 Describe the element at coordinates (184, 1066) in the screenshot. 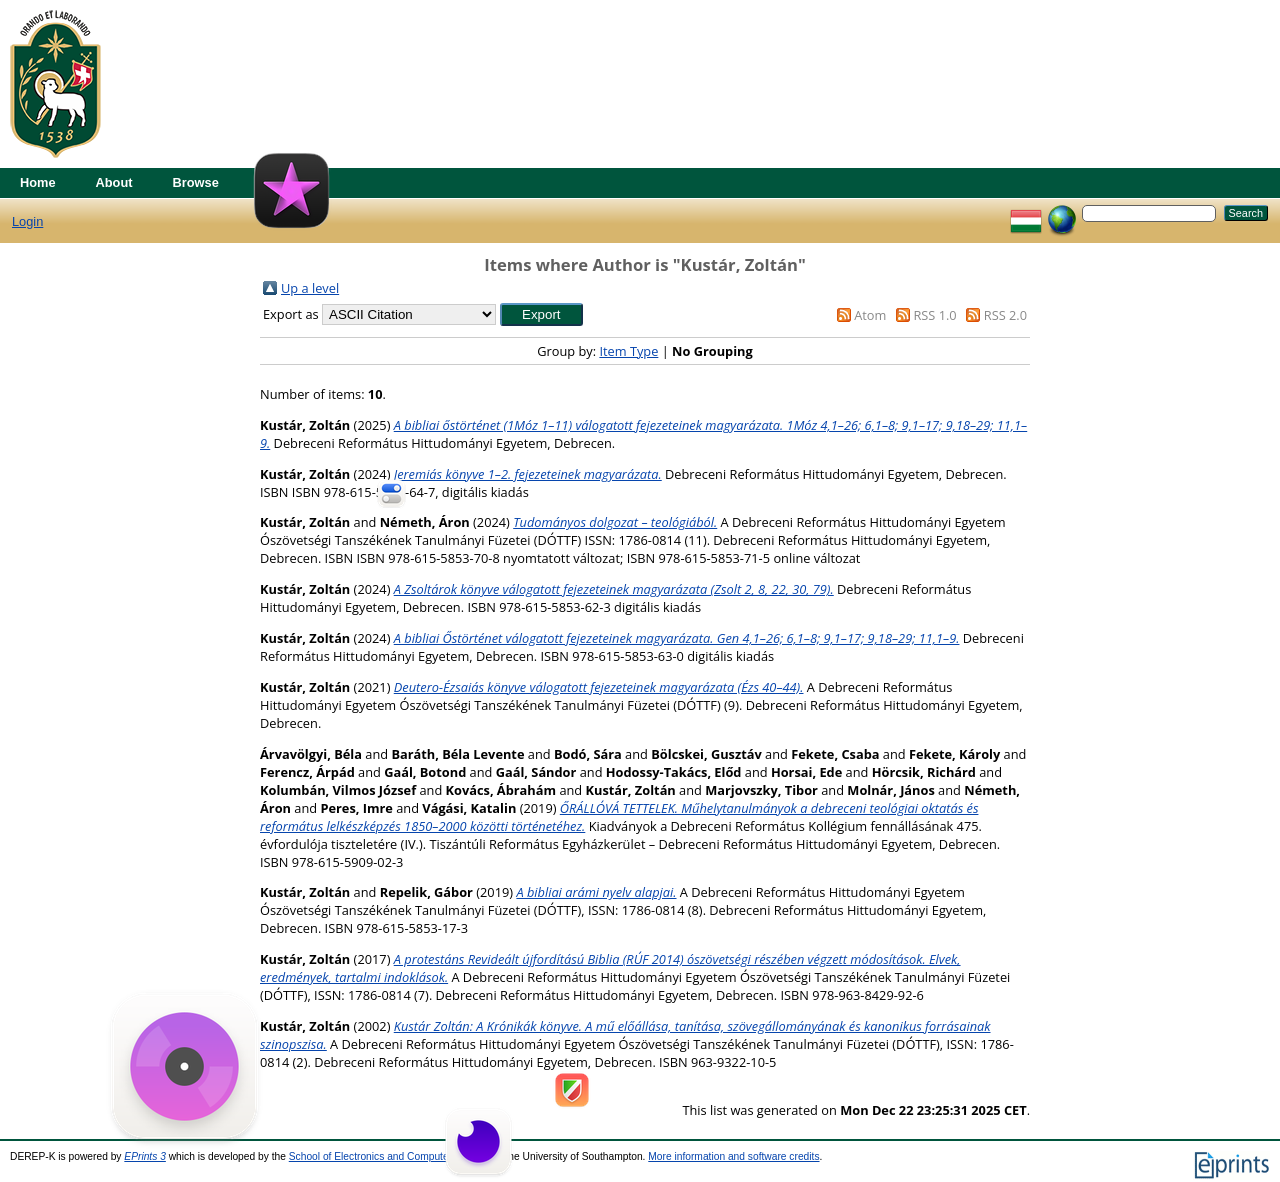

I see `open tauon music box app` at that location.